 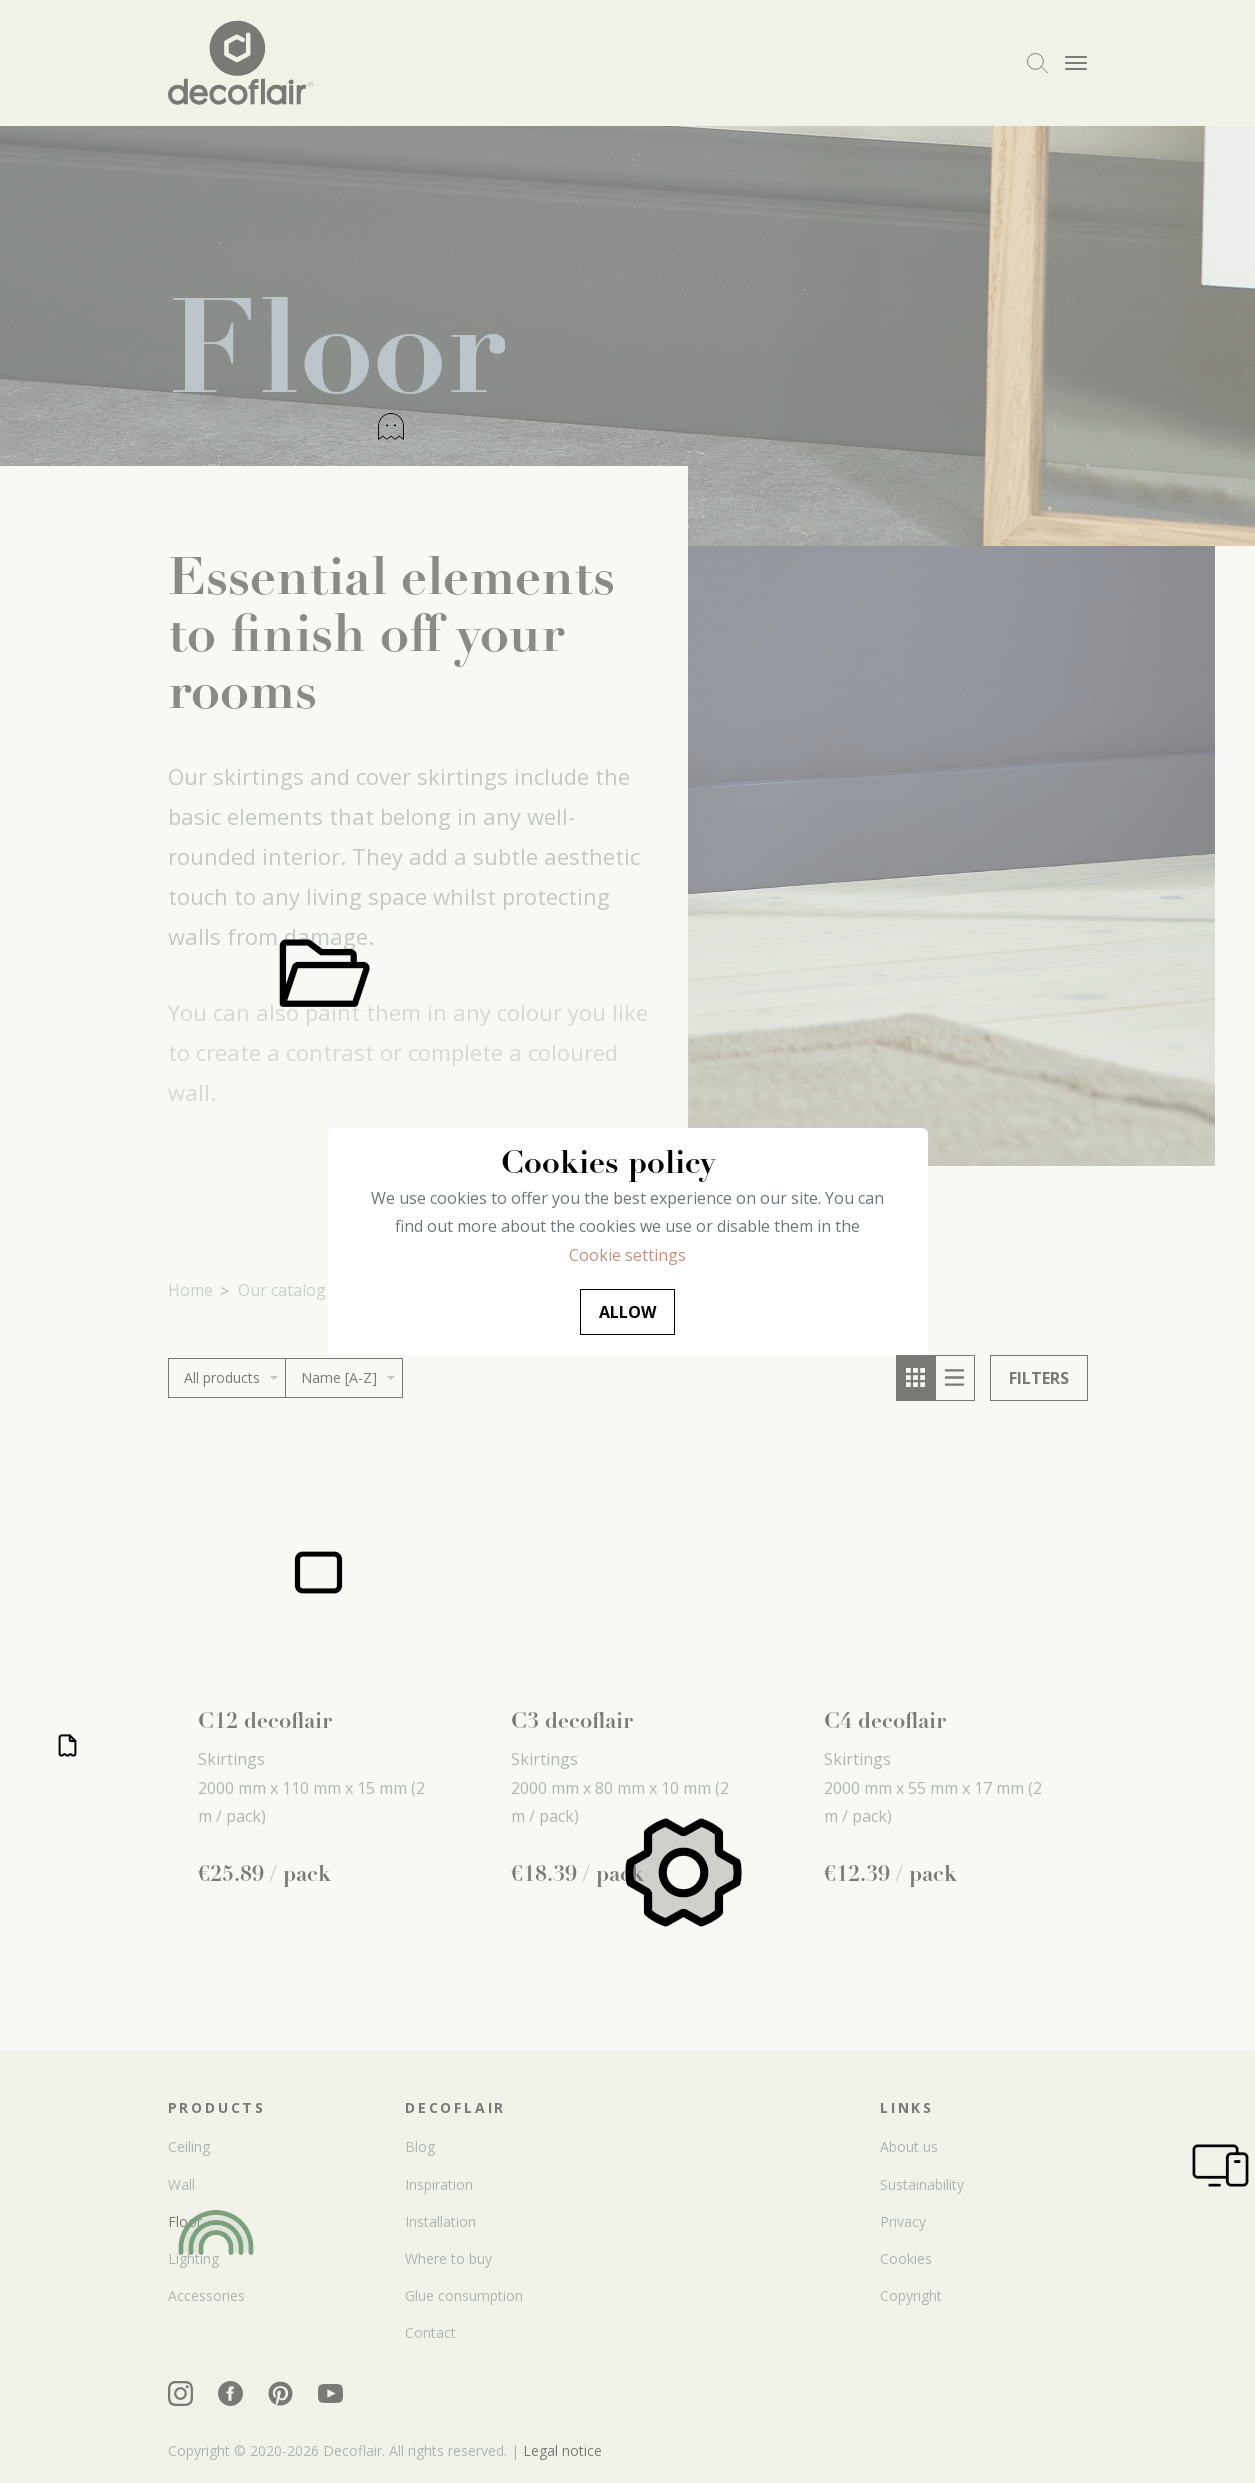 What do you see at coordinates (321, 971) in the screenshot?
I see `open folder to view contents` at bounding box center [321, 971].